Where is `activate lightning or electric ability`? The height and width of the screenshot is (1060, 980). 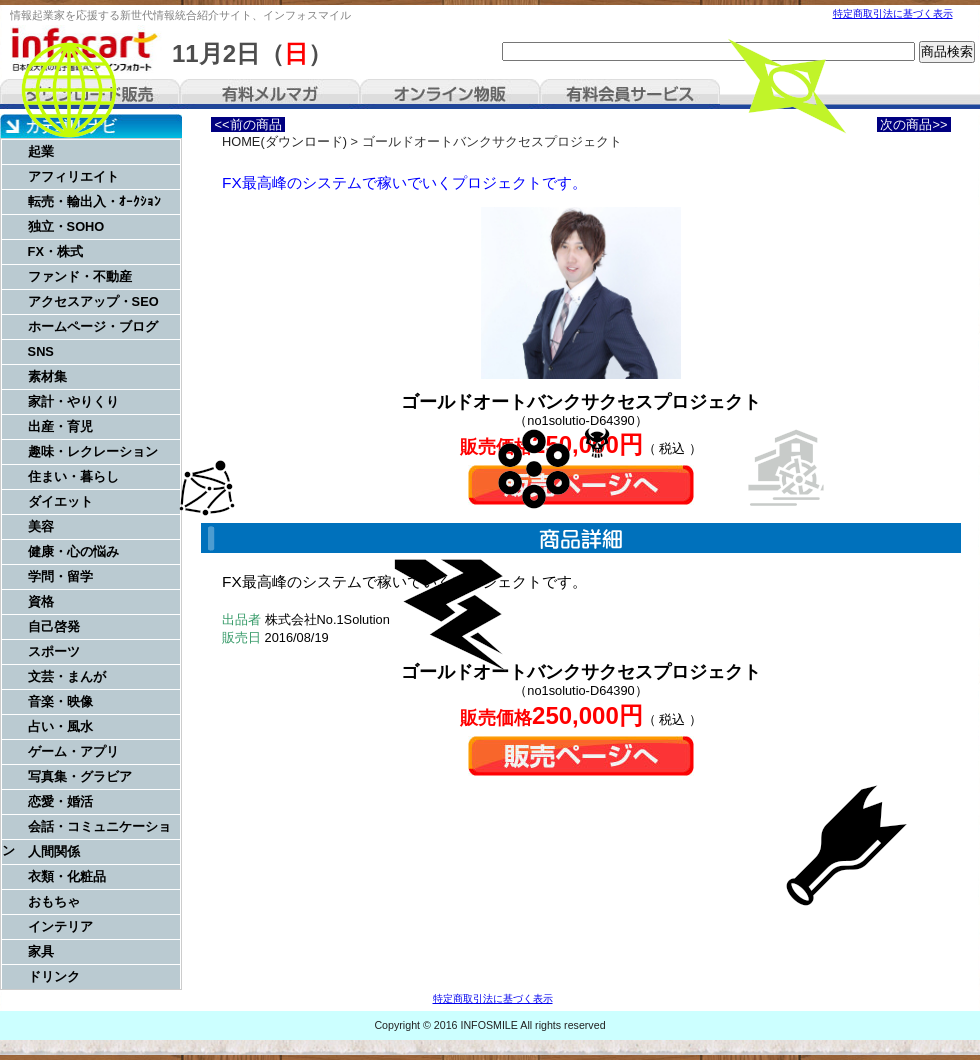
activate lightning or electric ability is located at coordinates (450, 615).